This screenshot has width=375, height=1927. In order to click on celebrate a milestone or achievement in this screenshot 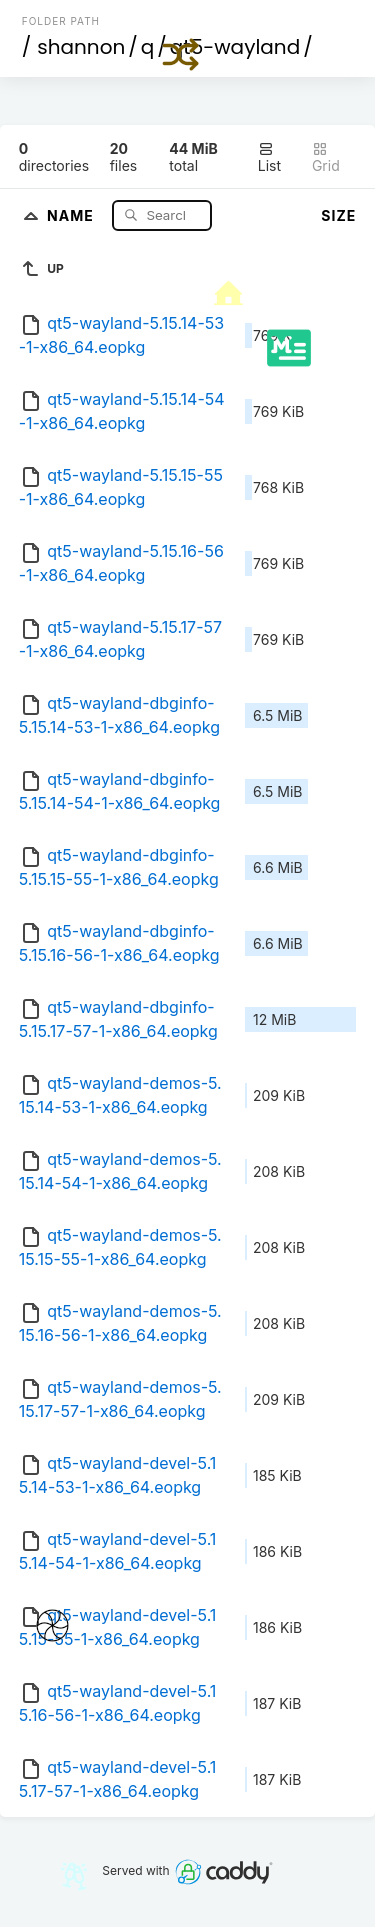, I will do `click(74, 1876)`.